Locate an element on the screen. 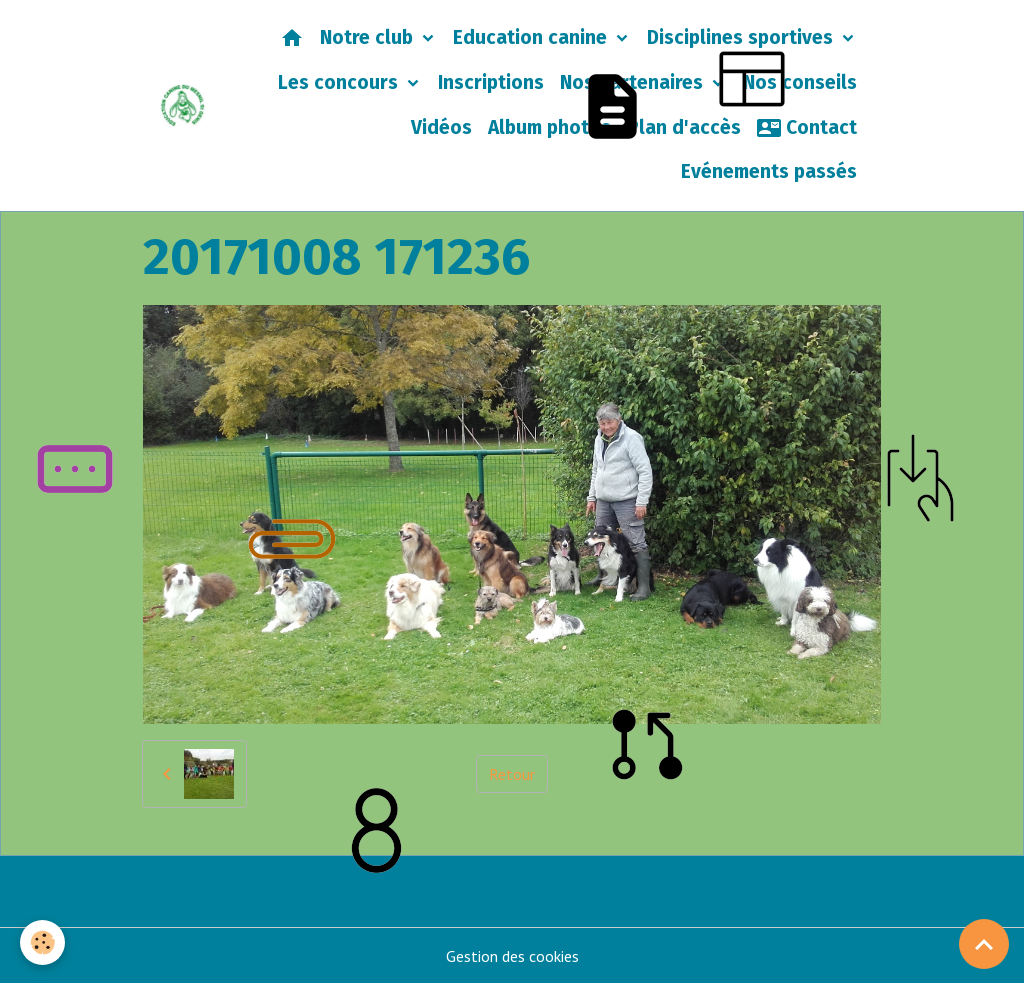  withdraw or receive funds is located at coordinates (916, 478).